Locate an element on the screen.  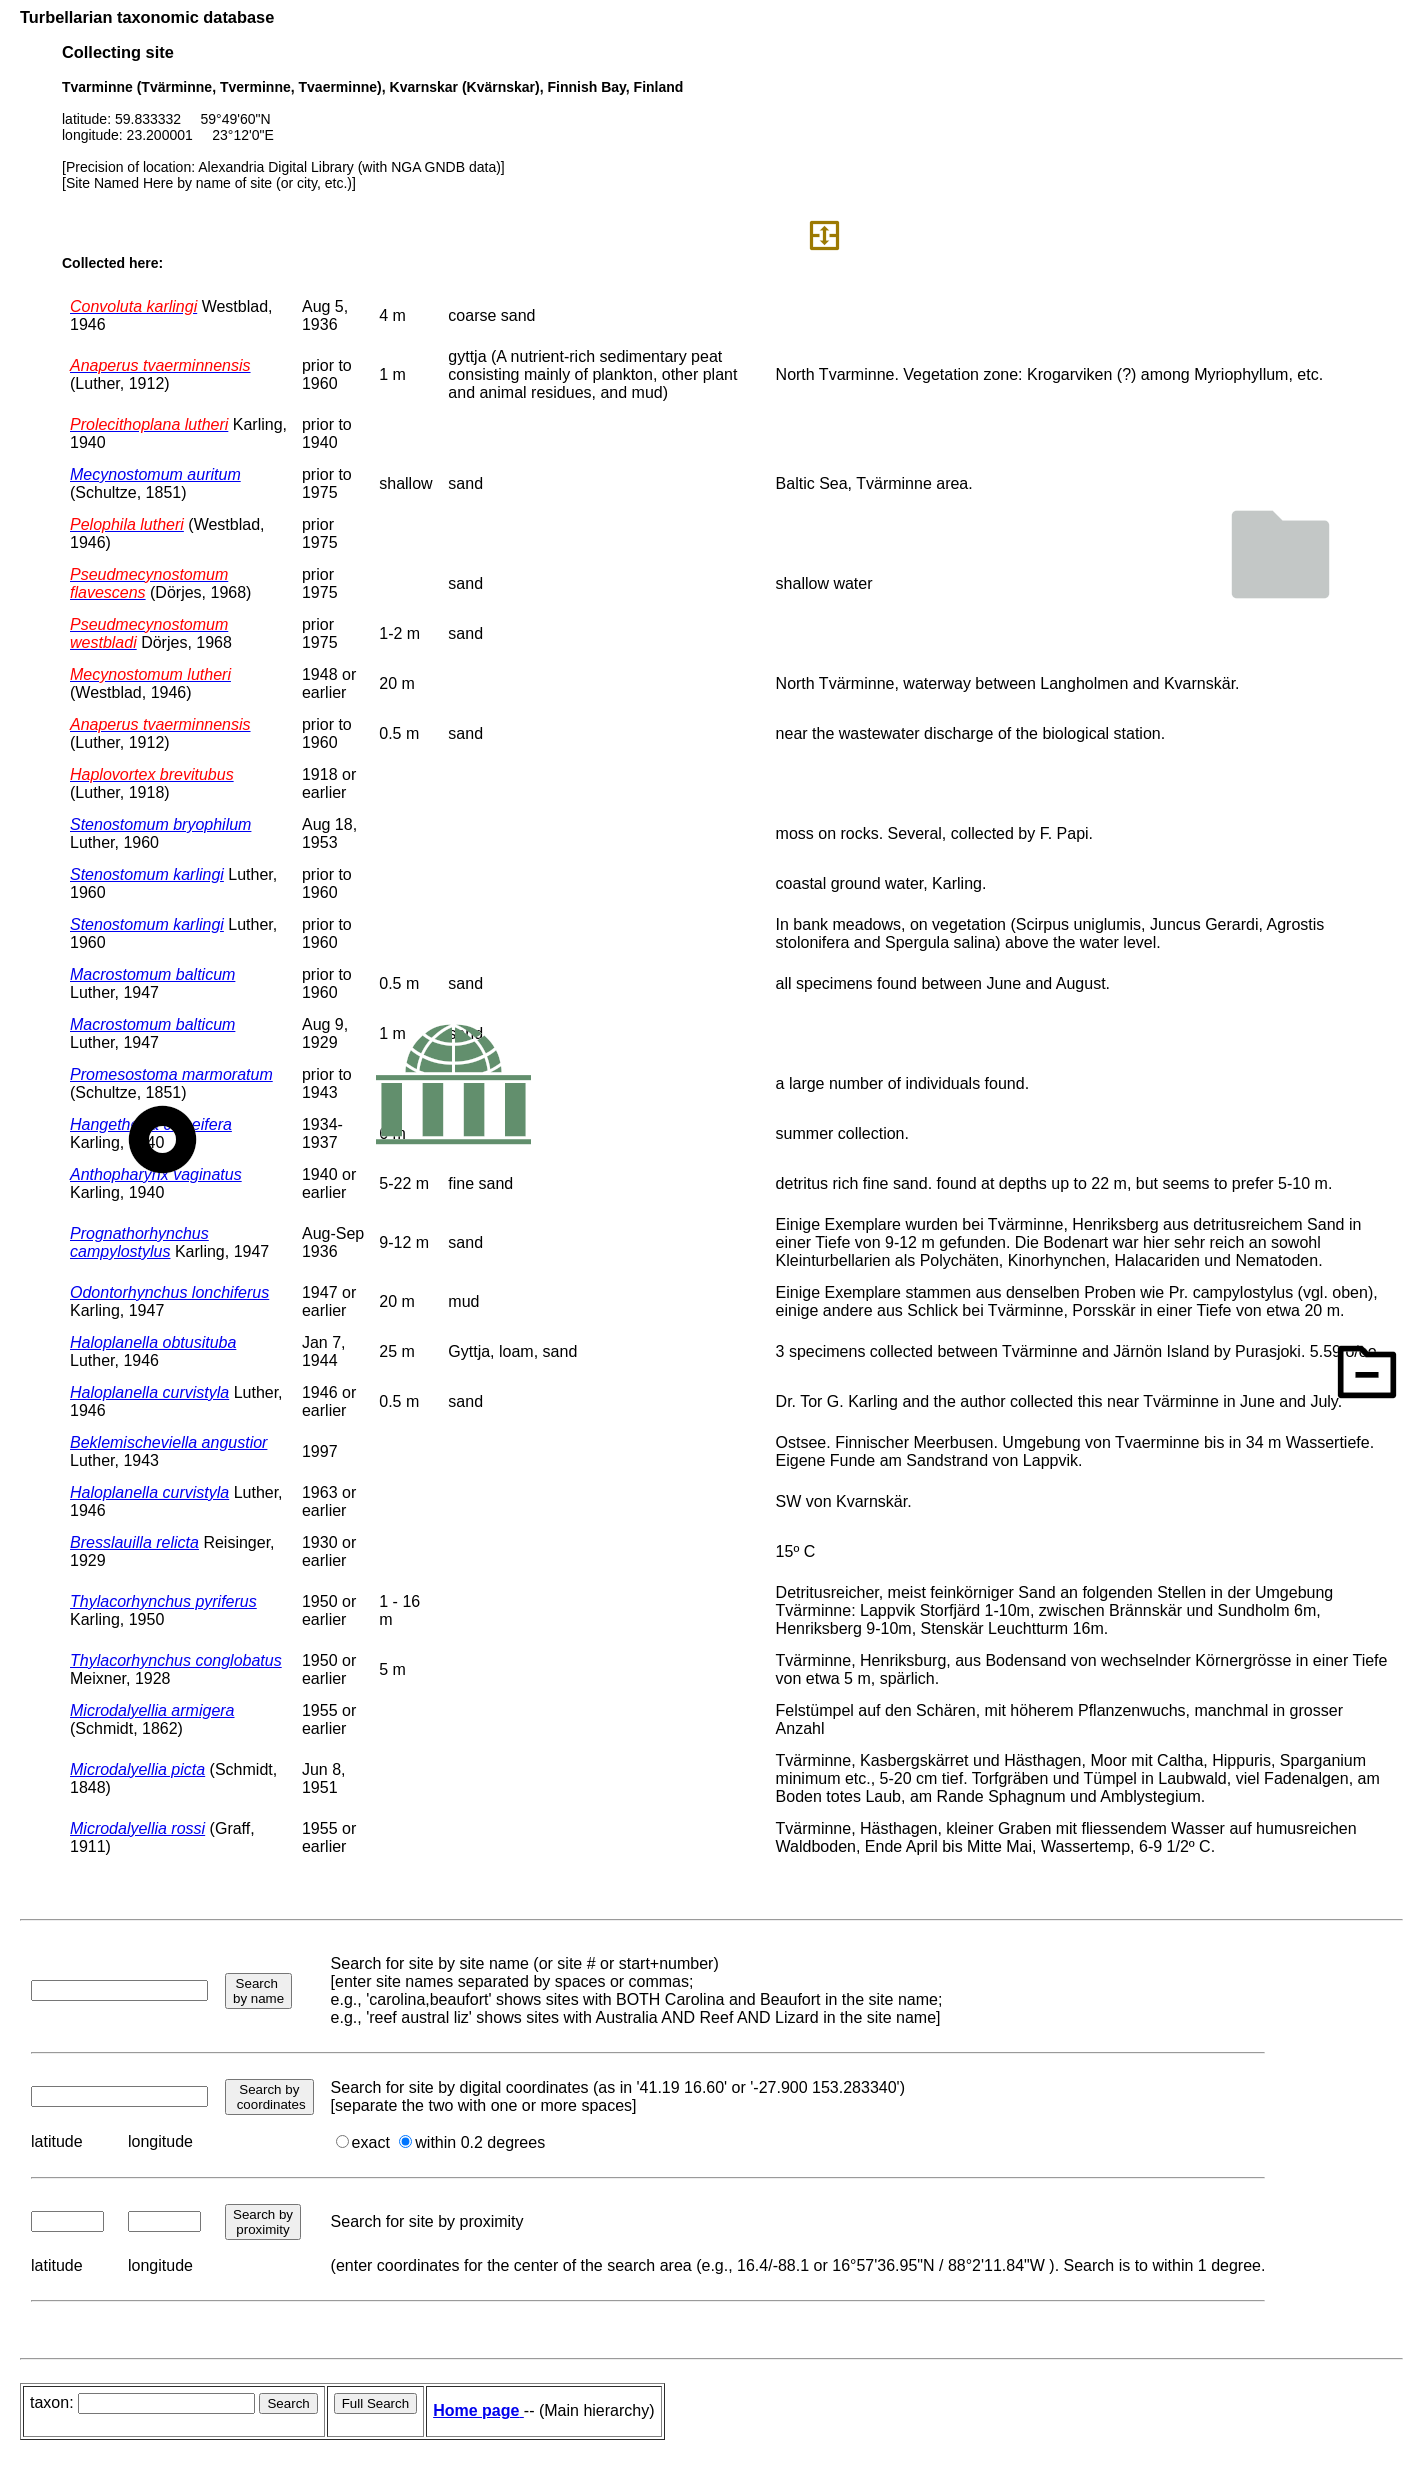
open file folder is located at coordinates (1280, 554).